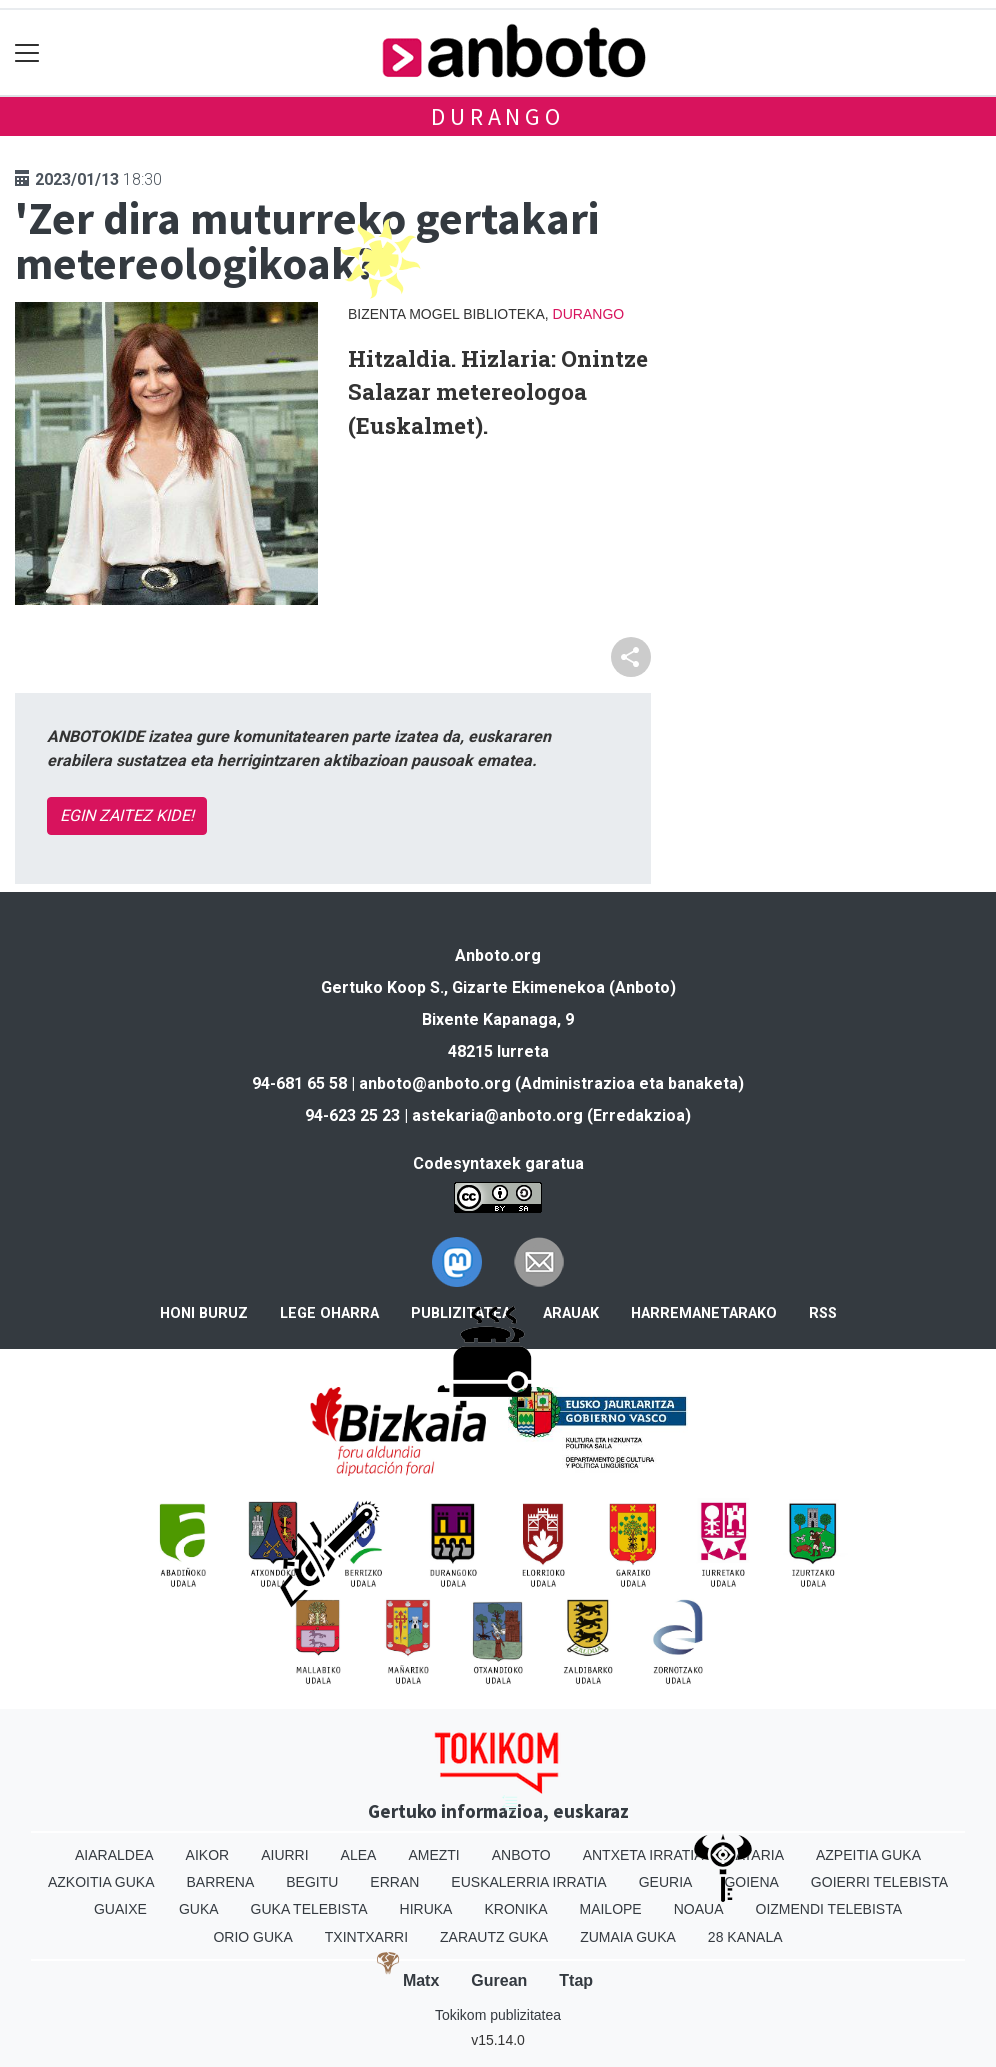  I want to click on access boss level or final challenge, so click(723, 1868).